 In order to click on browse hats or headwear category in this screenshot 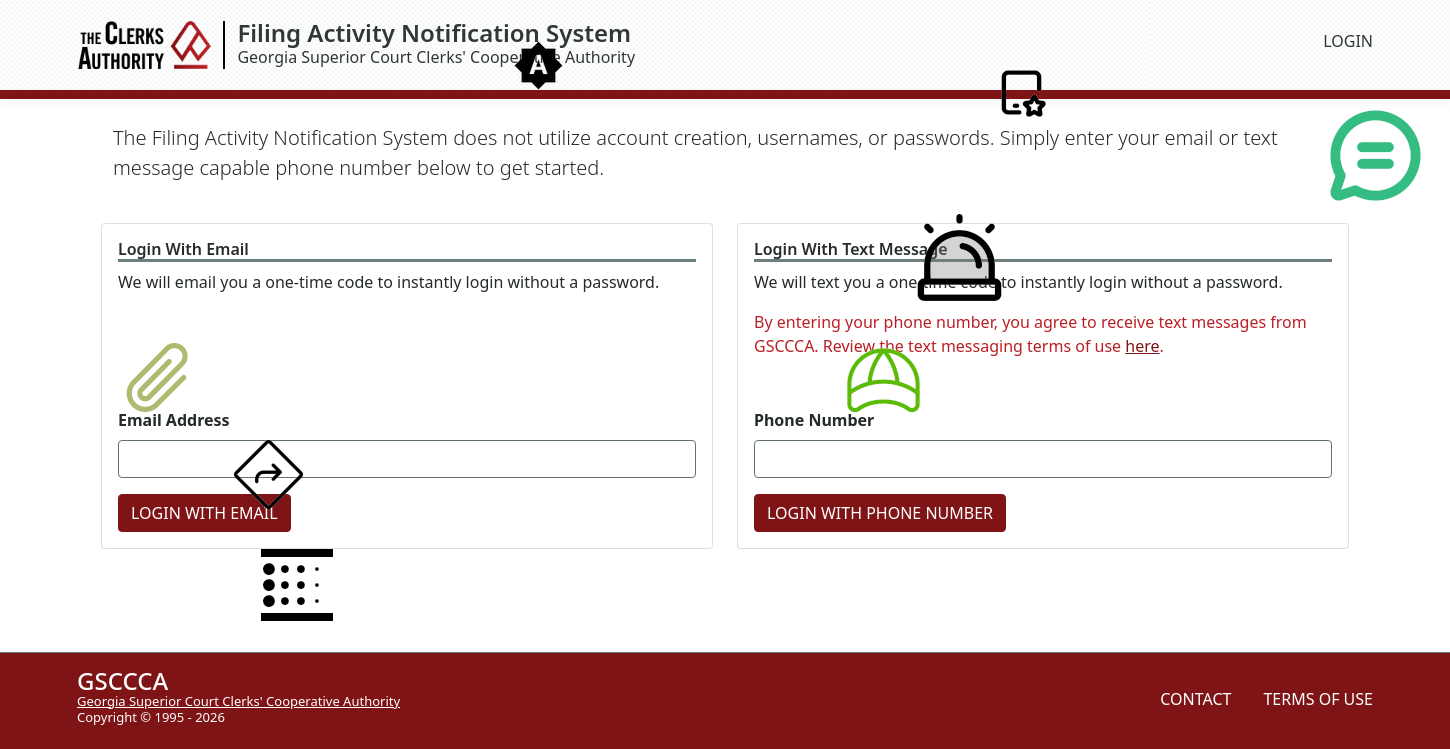, I will do `click(883, 384)`.